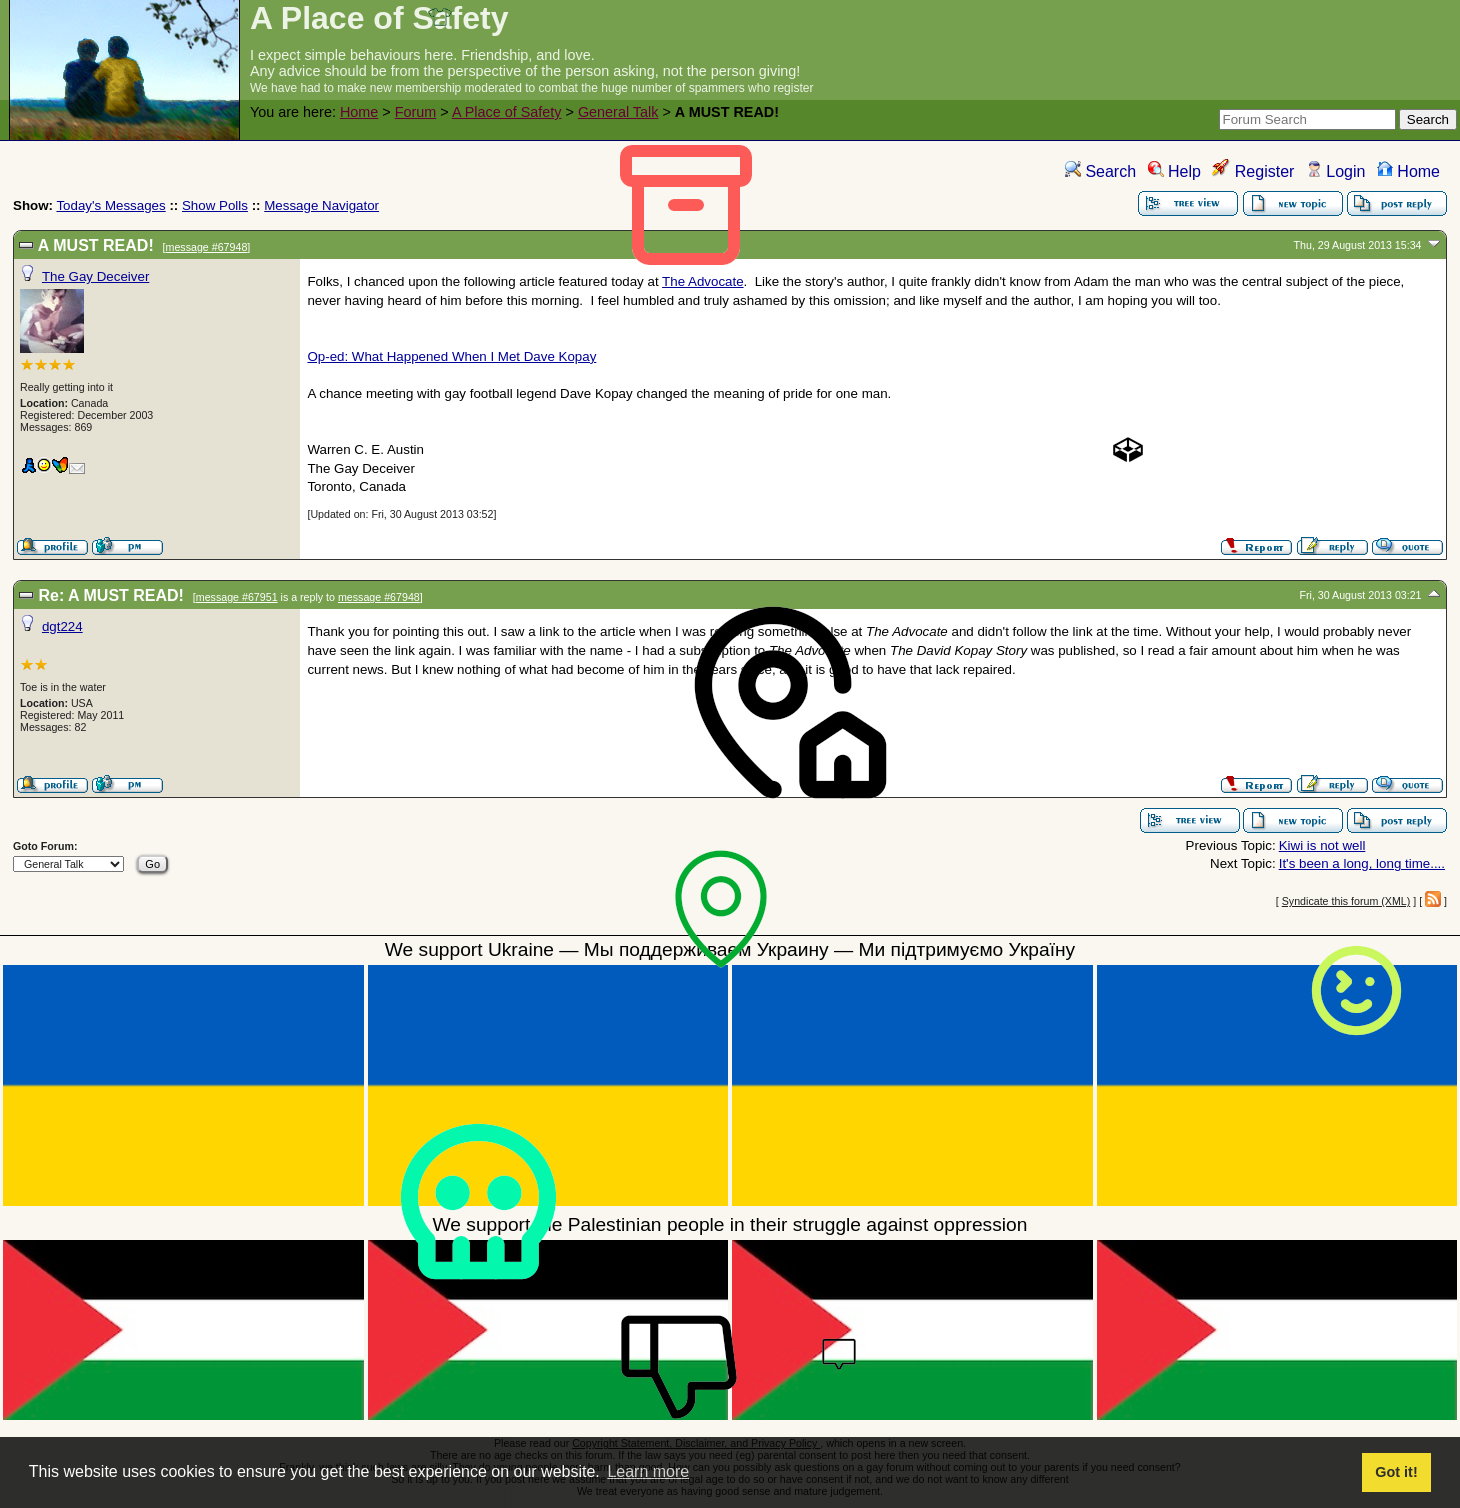  What do you see at coordinates (440, 17) in the screenshot?
I see `browse clothing or apparel category` at bounding box center [440, 17].